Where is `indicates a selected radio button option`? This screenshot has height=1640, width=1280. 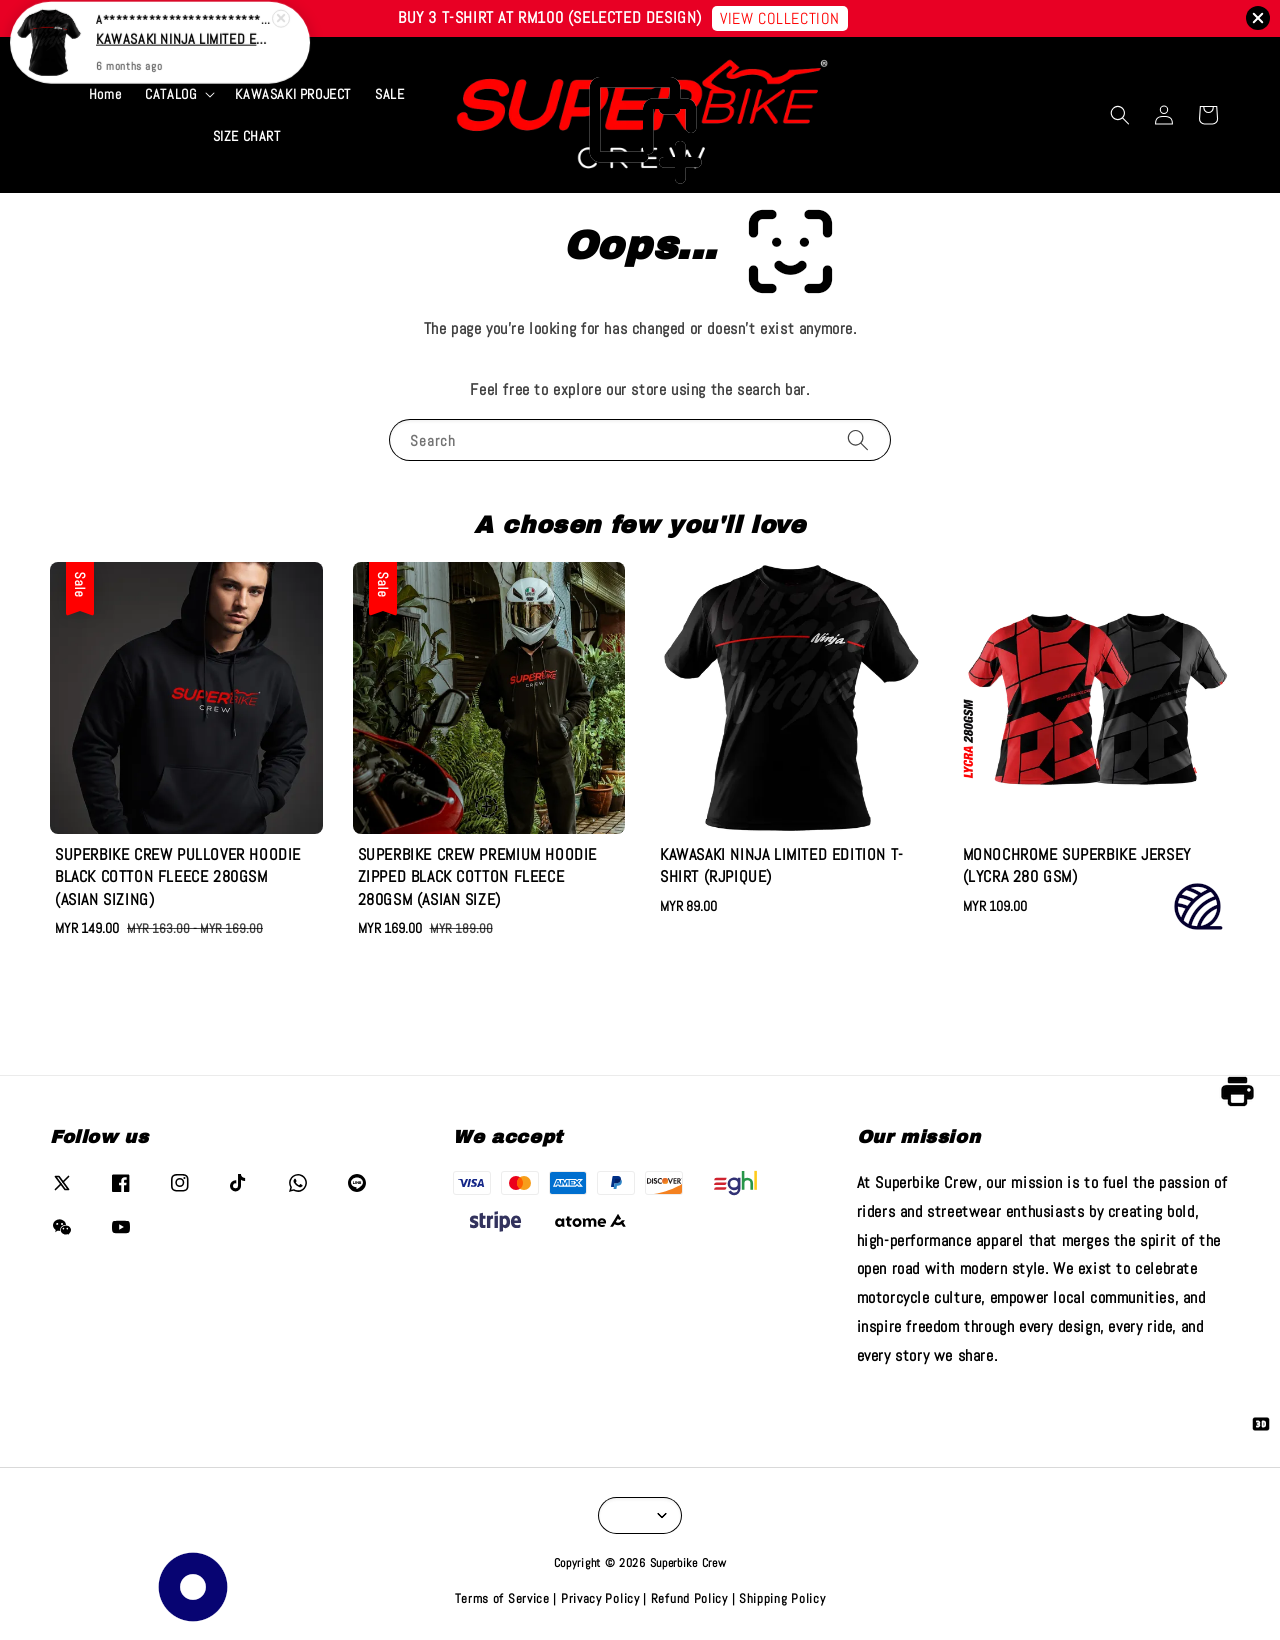
indicates a selected radio button option is located at coordinates (193, 1587).